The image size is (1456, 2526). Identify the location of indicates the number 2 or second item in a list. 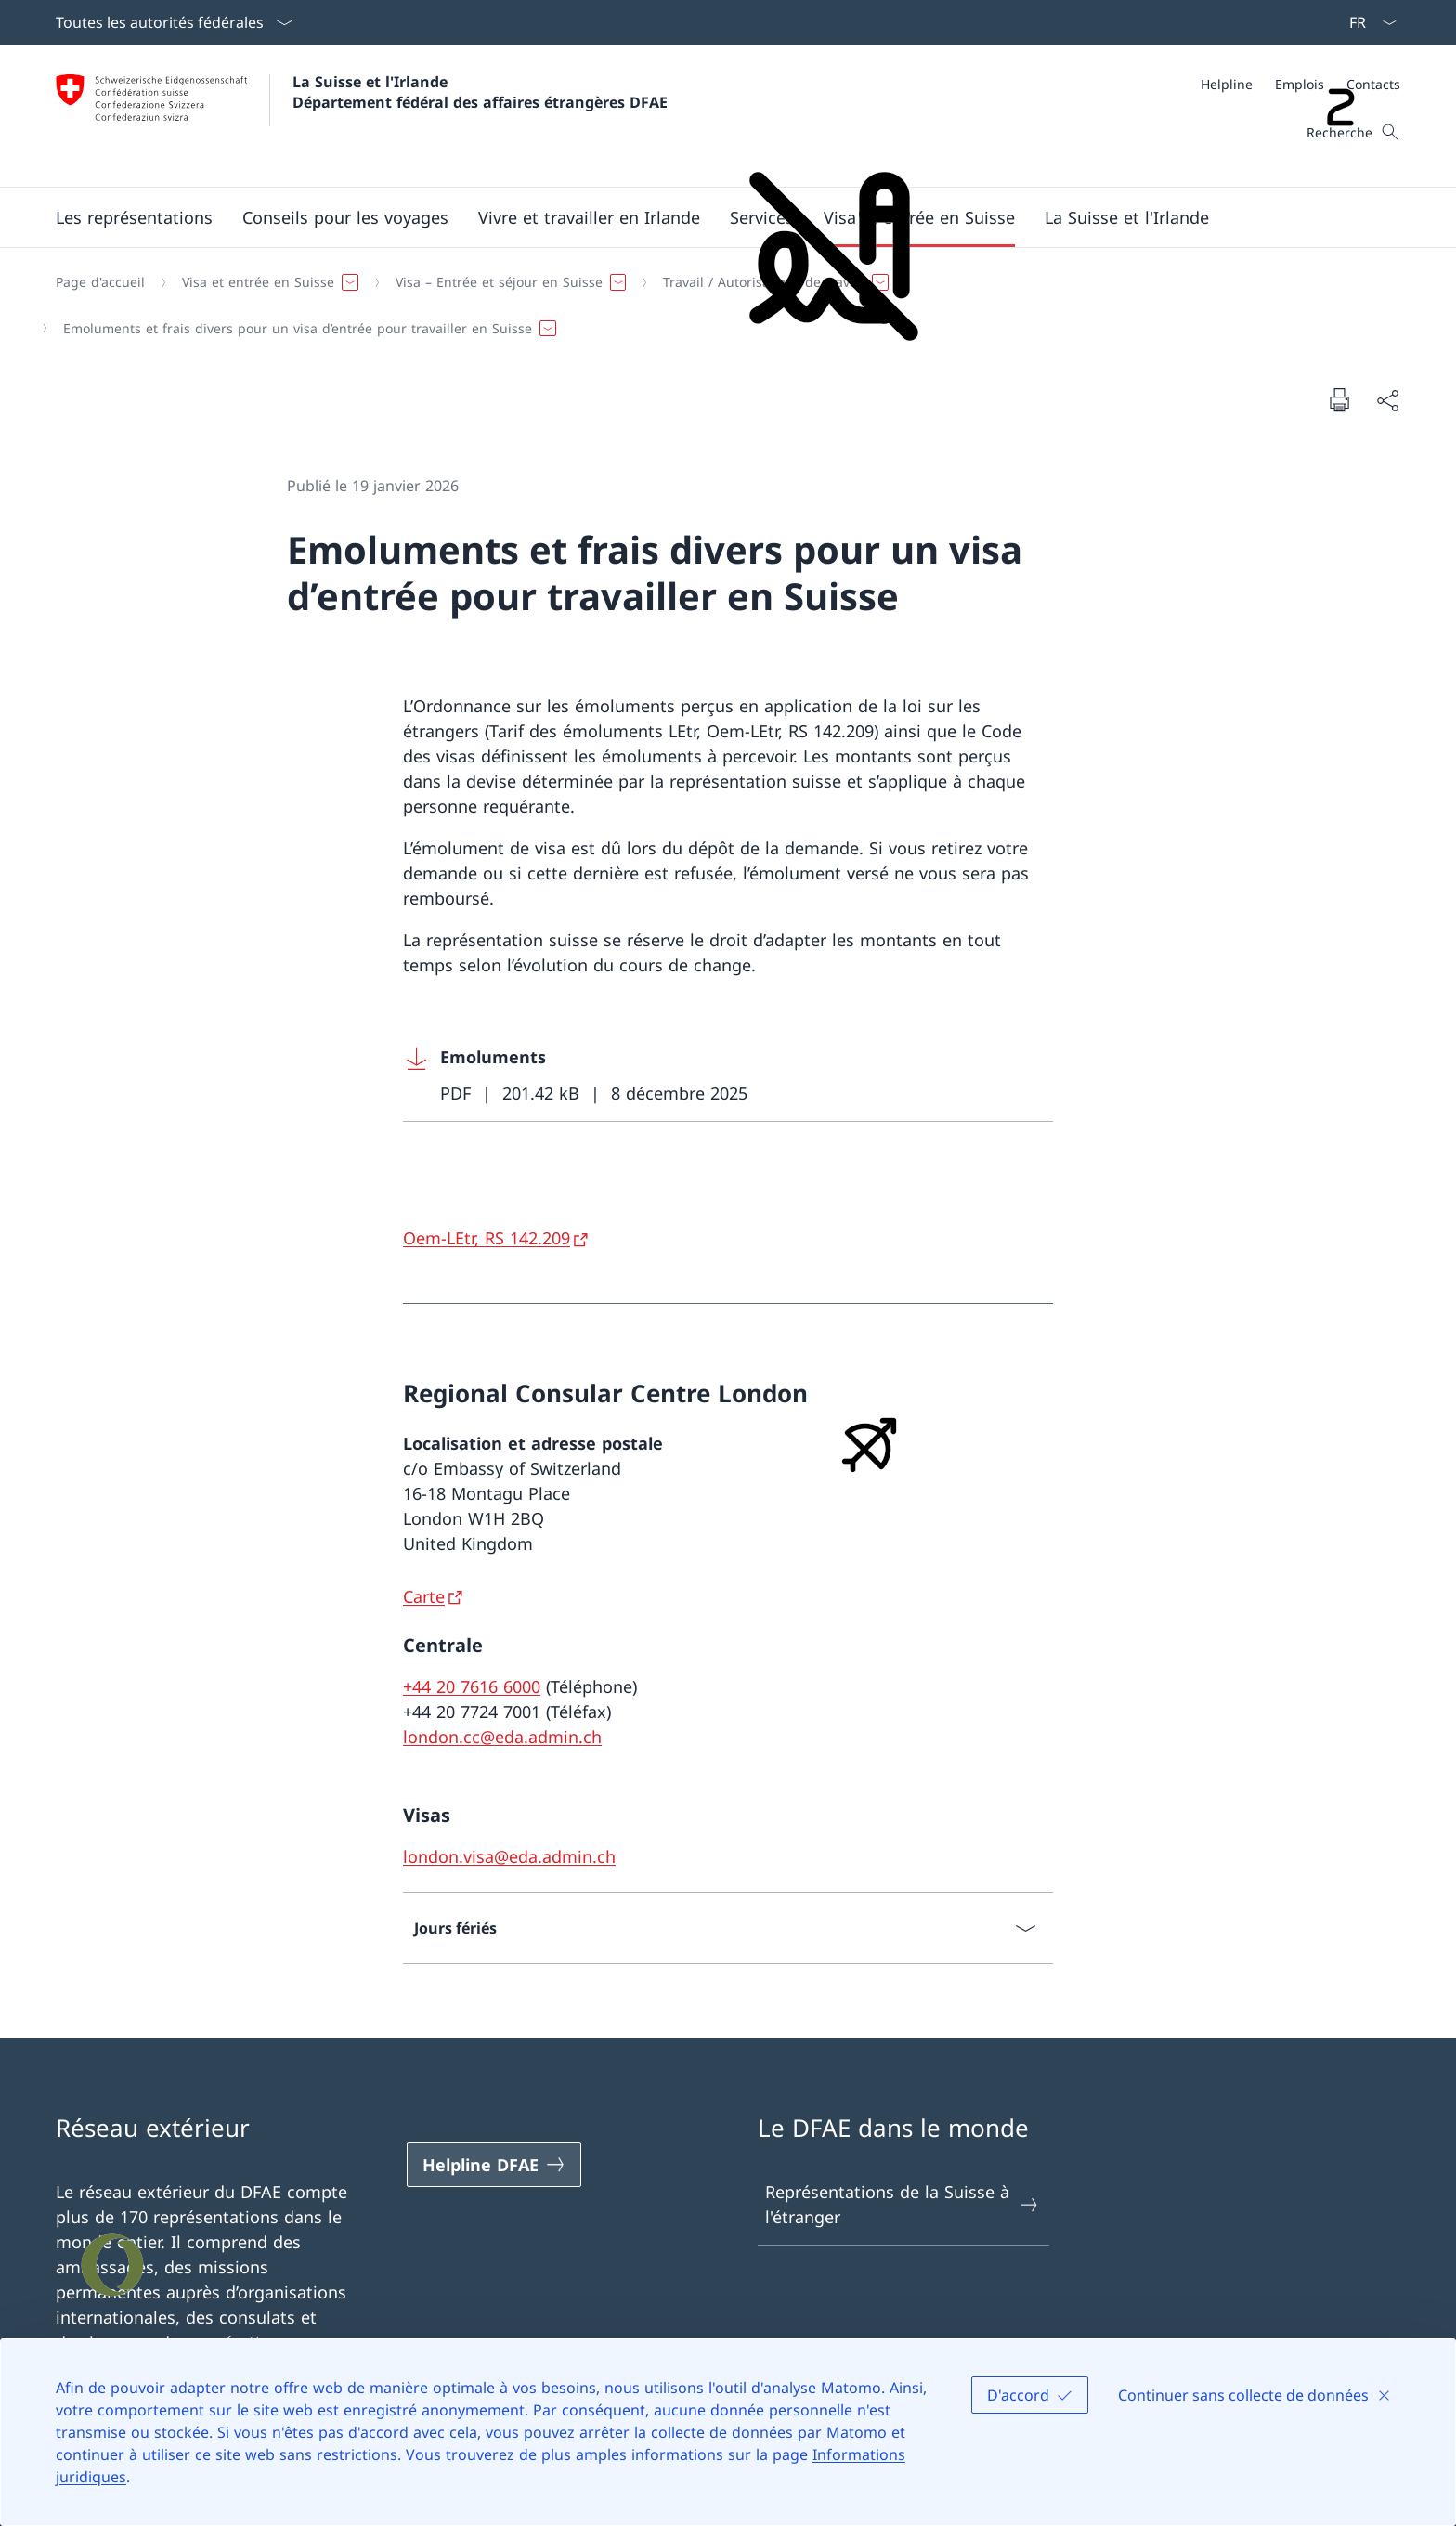
(1340, 107).